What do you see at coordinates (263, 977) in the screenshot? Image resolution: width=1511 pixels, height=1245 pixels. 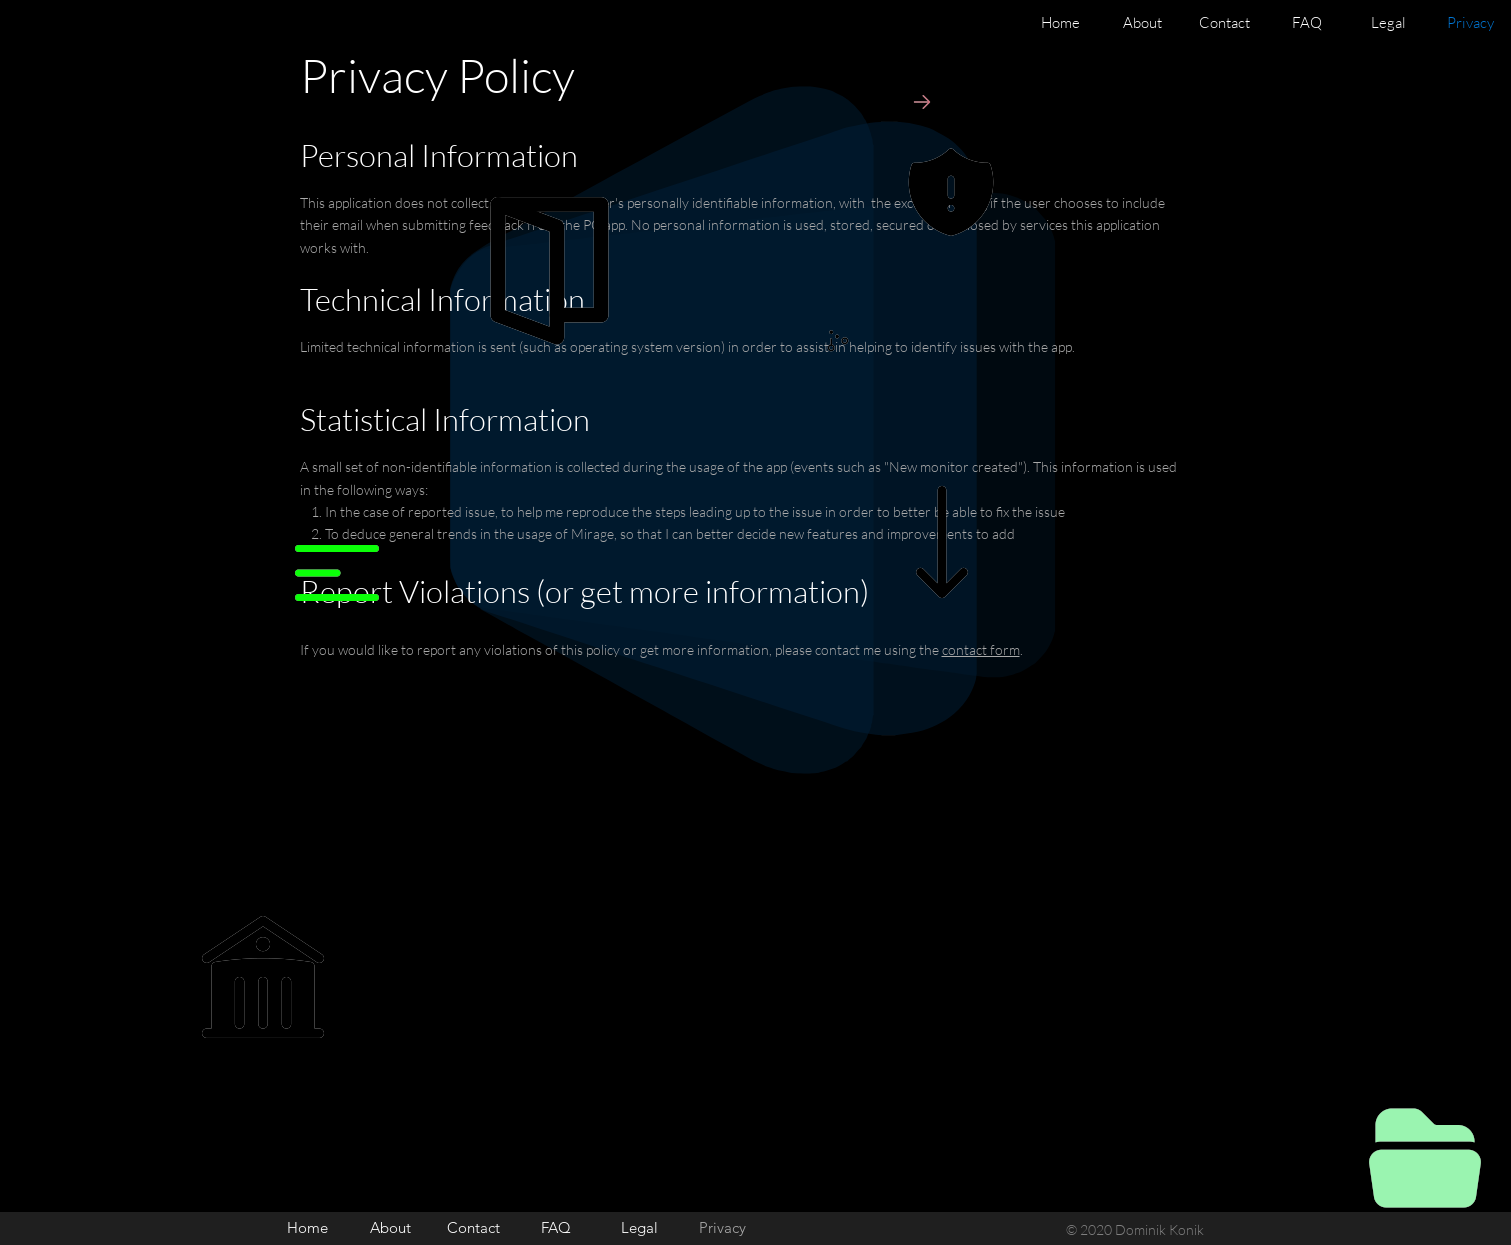 I see `access library or archives` at bounding box center [263, 977].